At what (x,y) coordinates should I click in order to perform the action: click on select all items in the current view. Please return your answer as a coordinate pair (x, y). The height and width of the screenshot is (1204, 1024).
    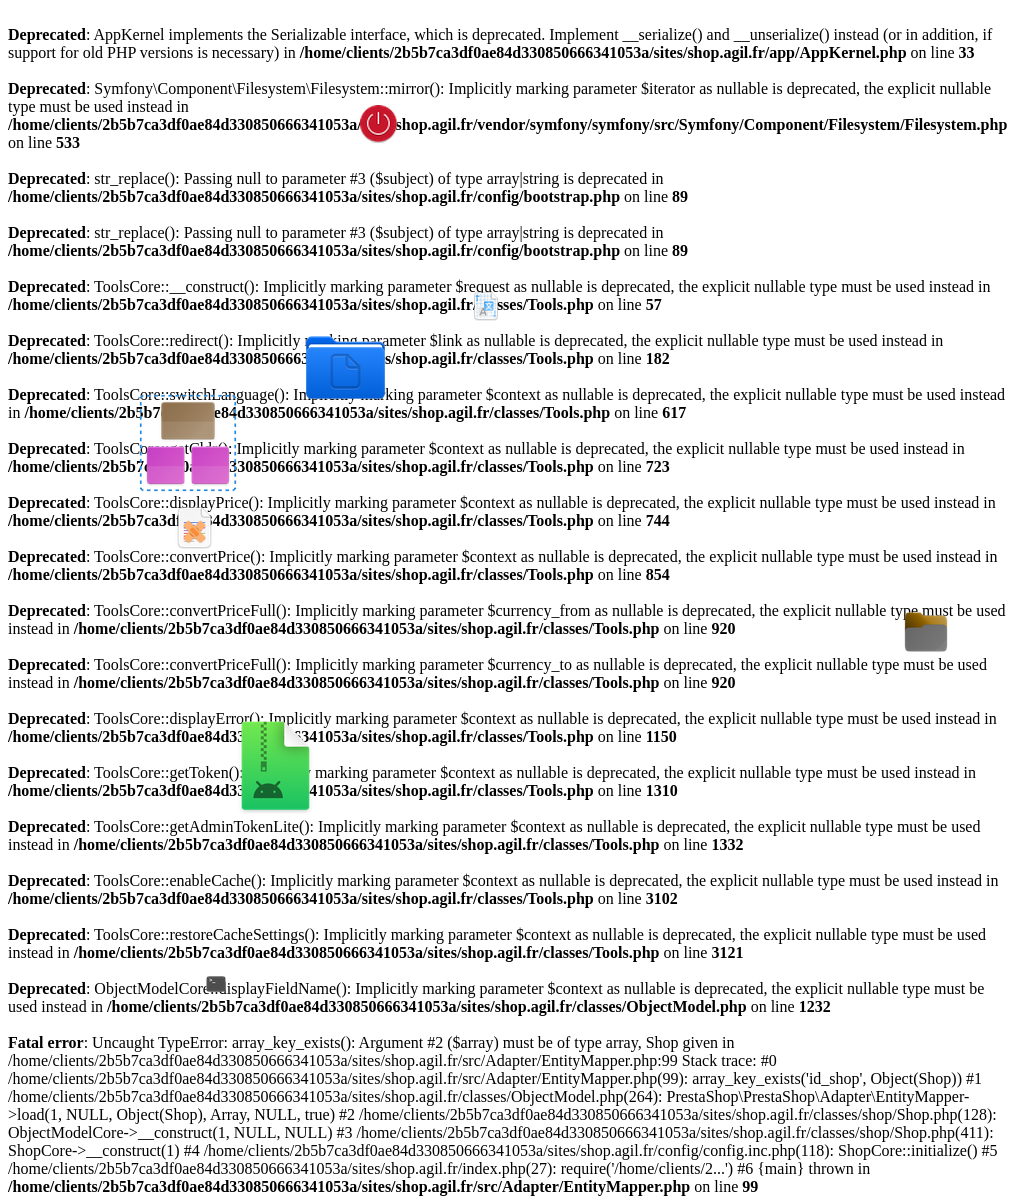
    Looking at the image, I should click on (188, 443).